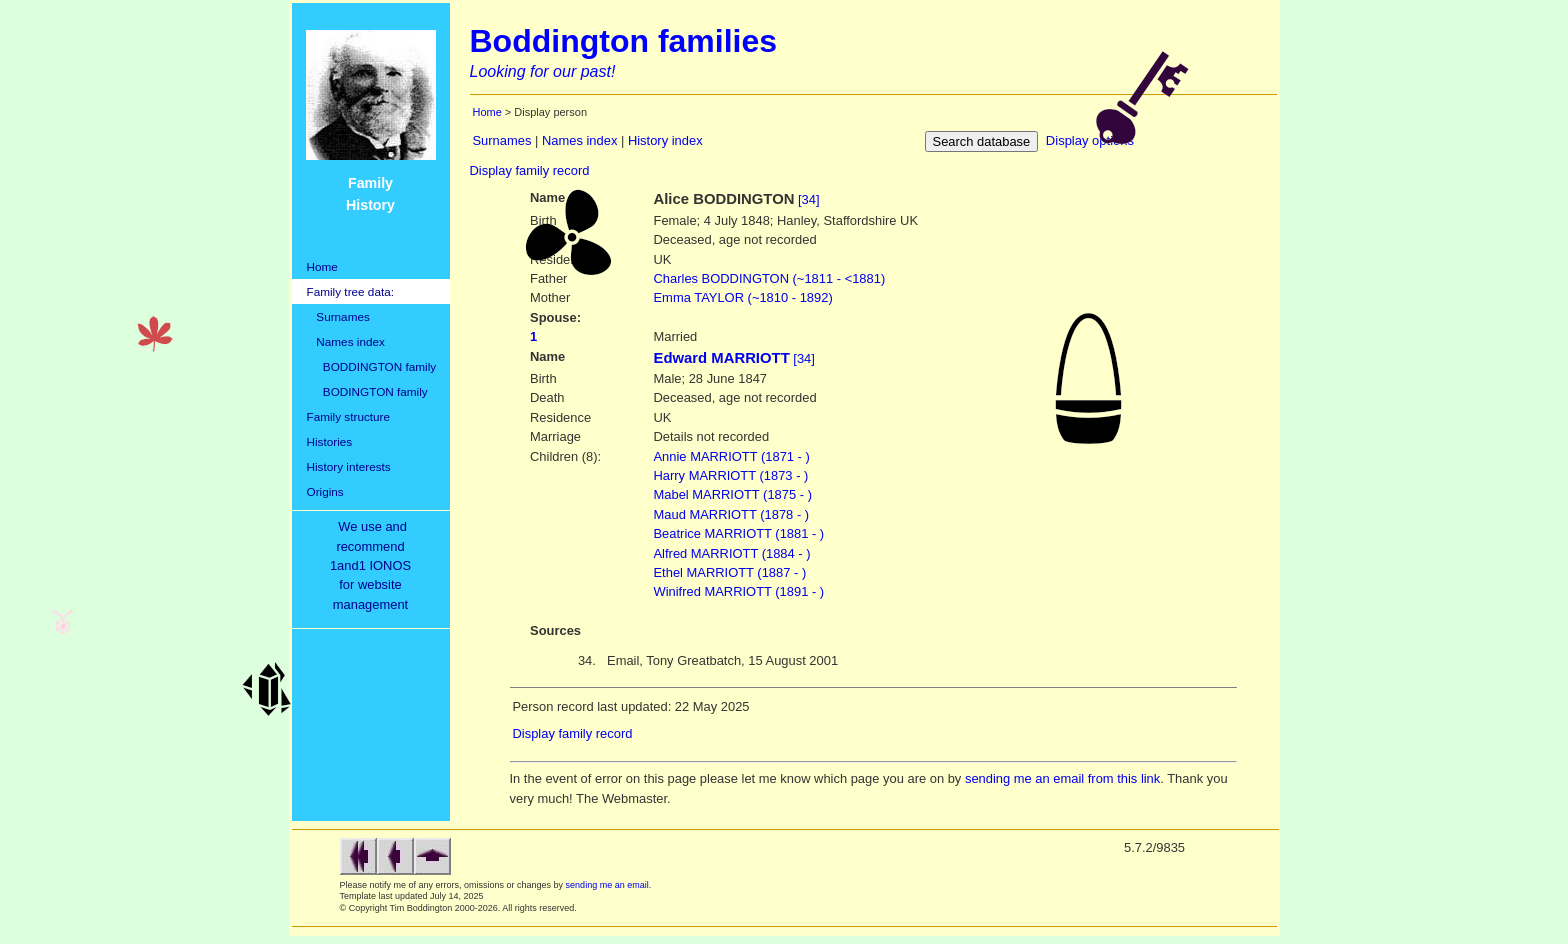  Describe the element at coordinates (1088, 378) in the screenshot. I see `access your shopping bag or cart` at that location.